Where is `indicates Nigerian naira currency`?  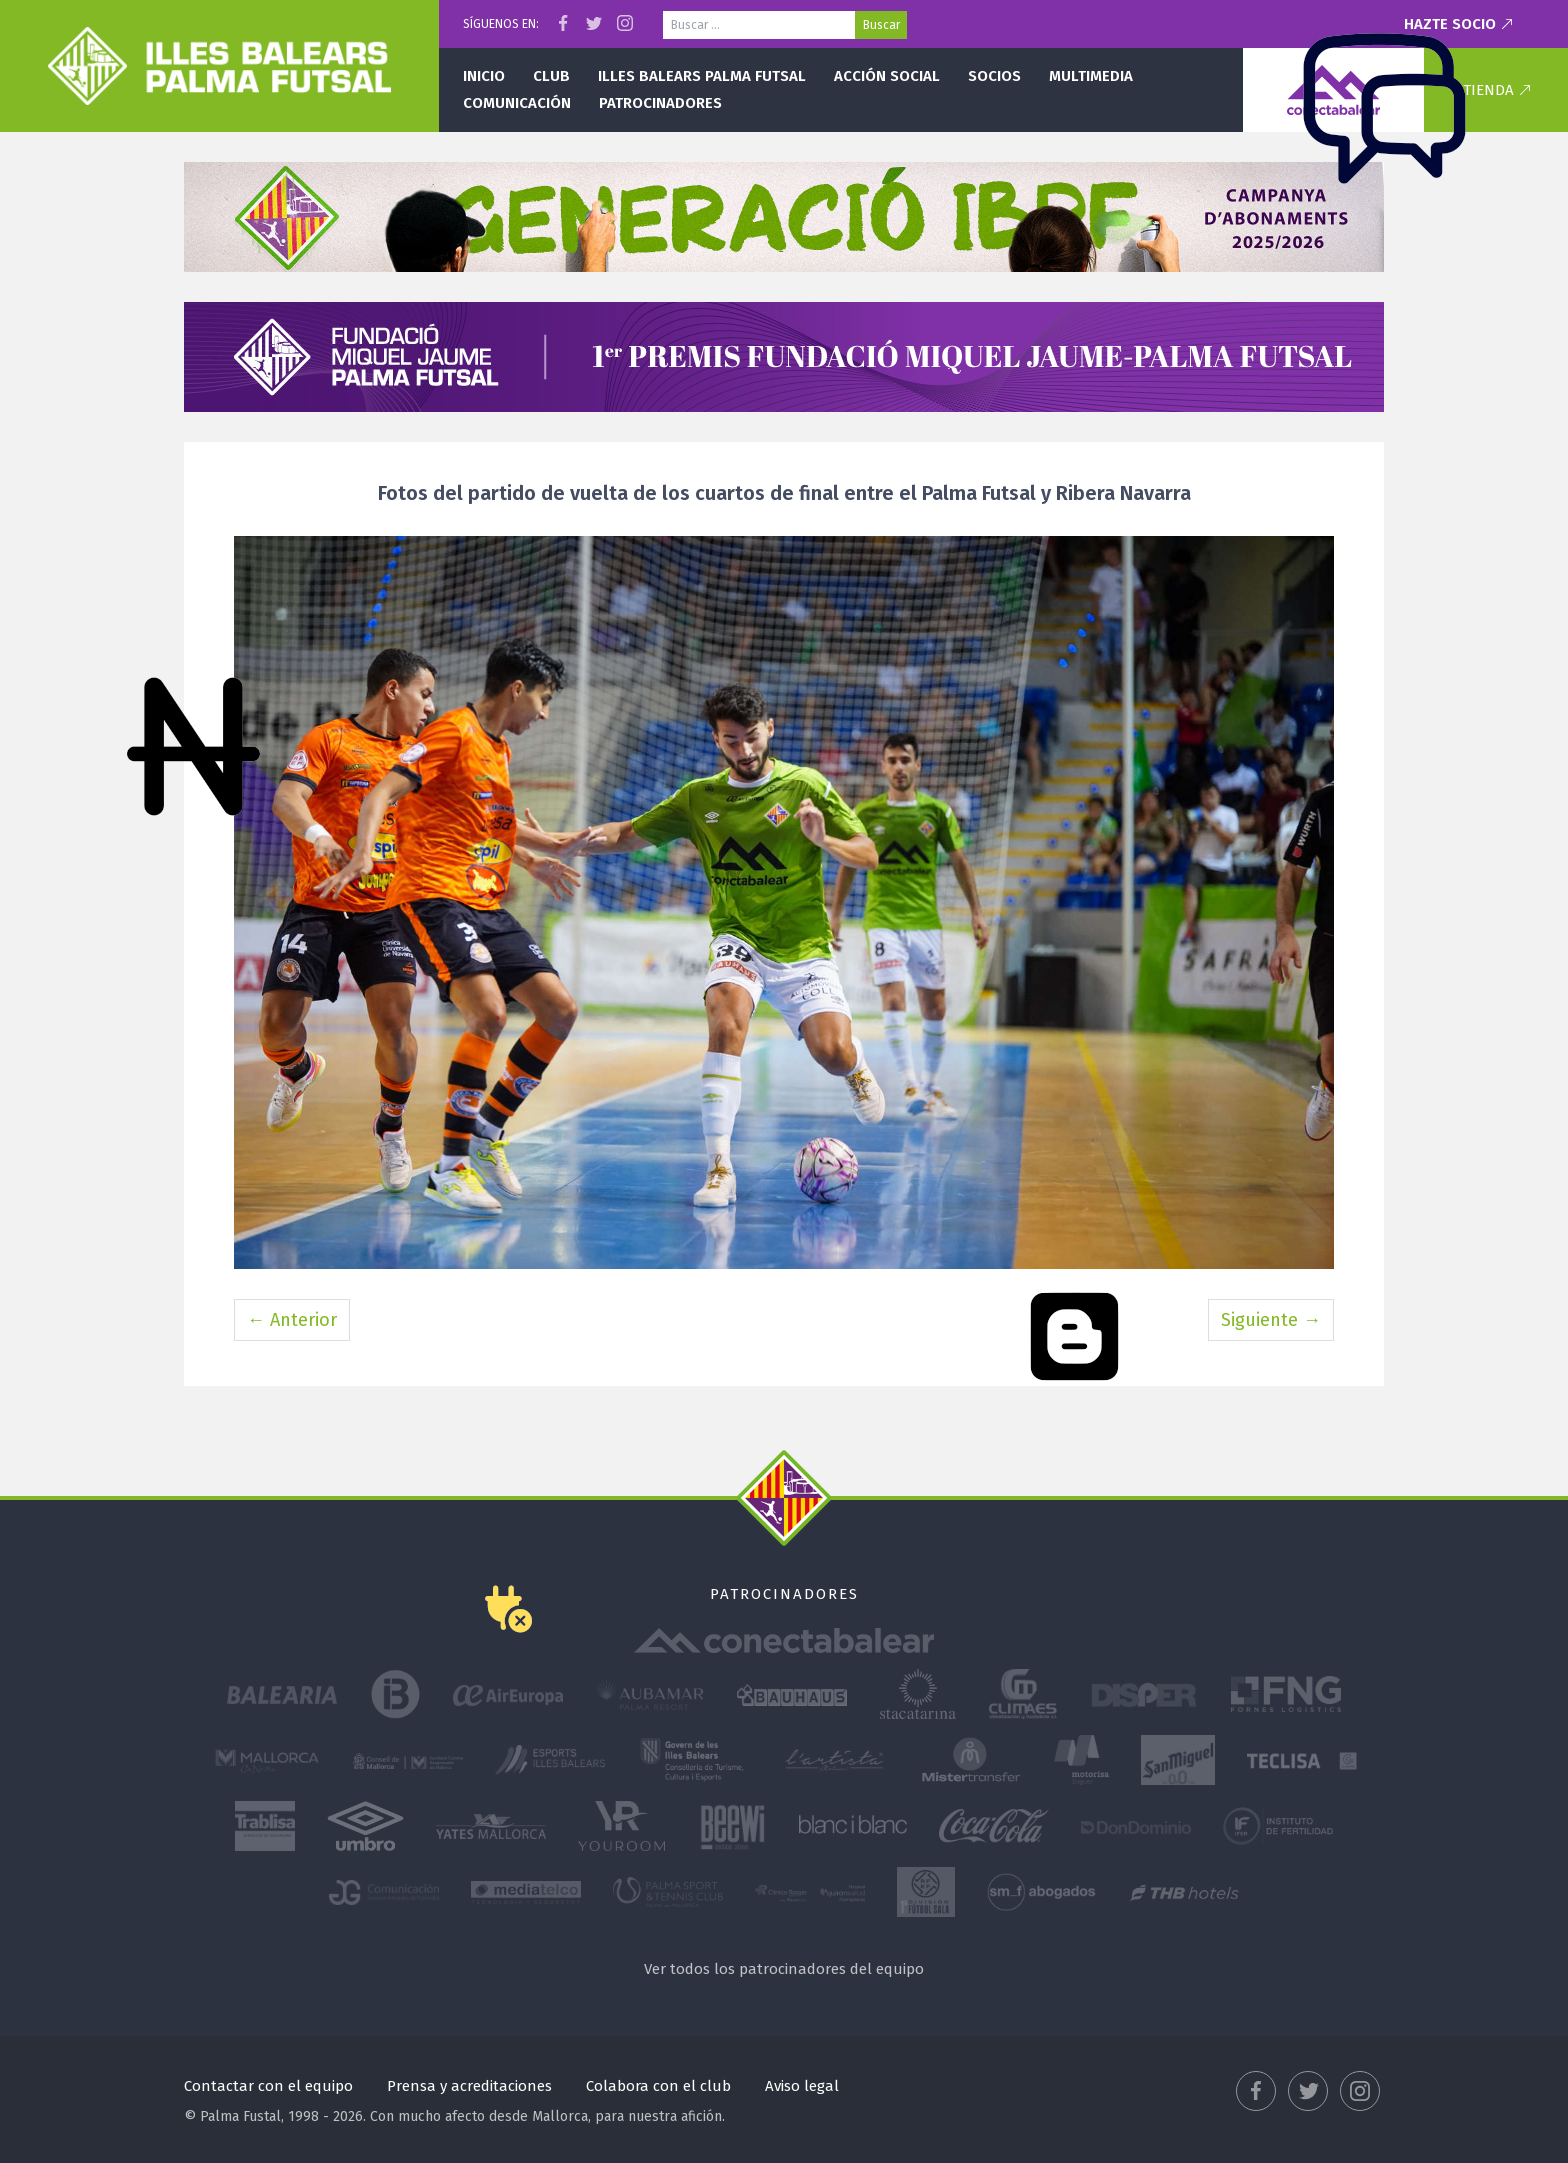 indicates Nigerian naira currency is located at coordinates (193, 746).